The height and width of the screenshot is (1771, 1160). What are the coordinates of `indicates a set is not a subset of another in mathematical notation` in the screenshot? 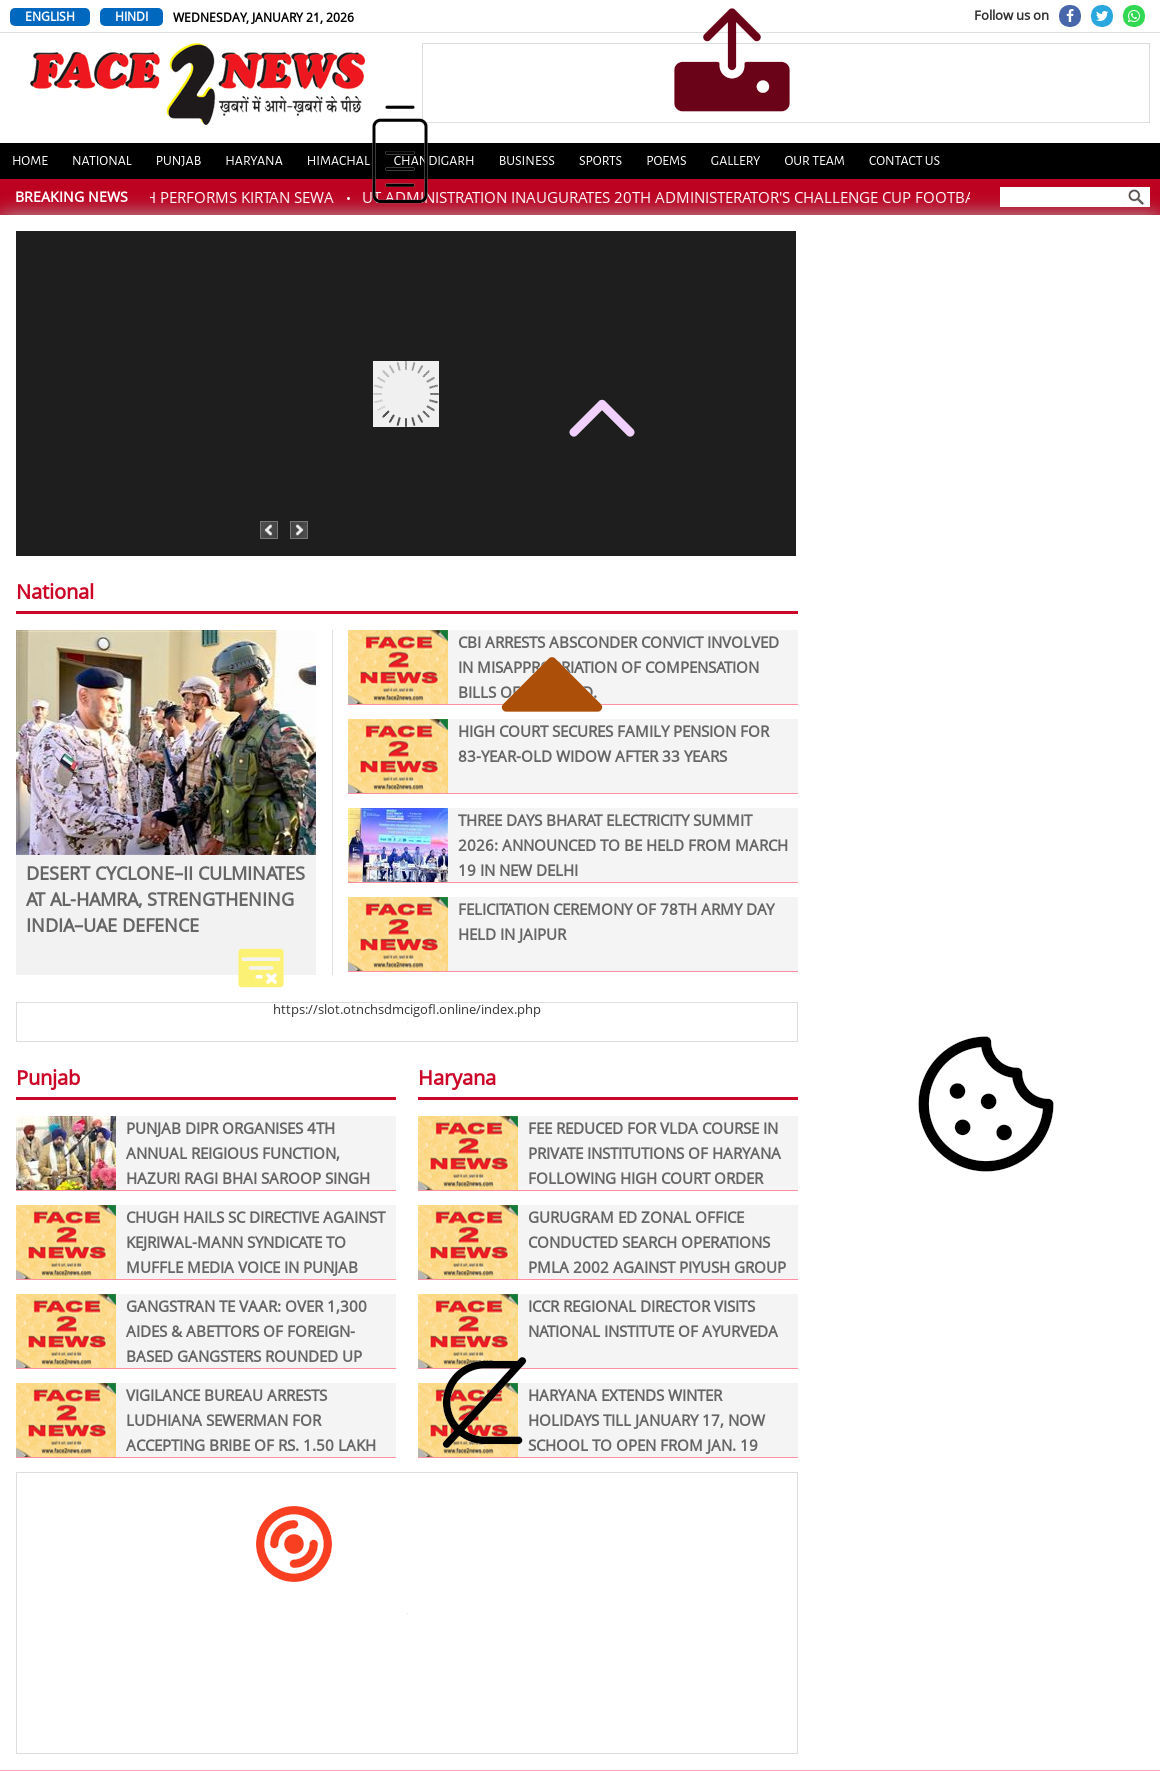 It's located at (484, 1402).